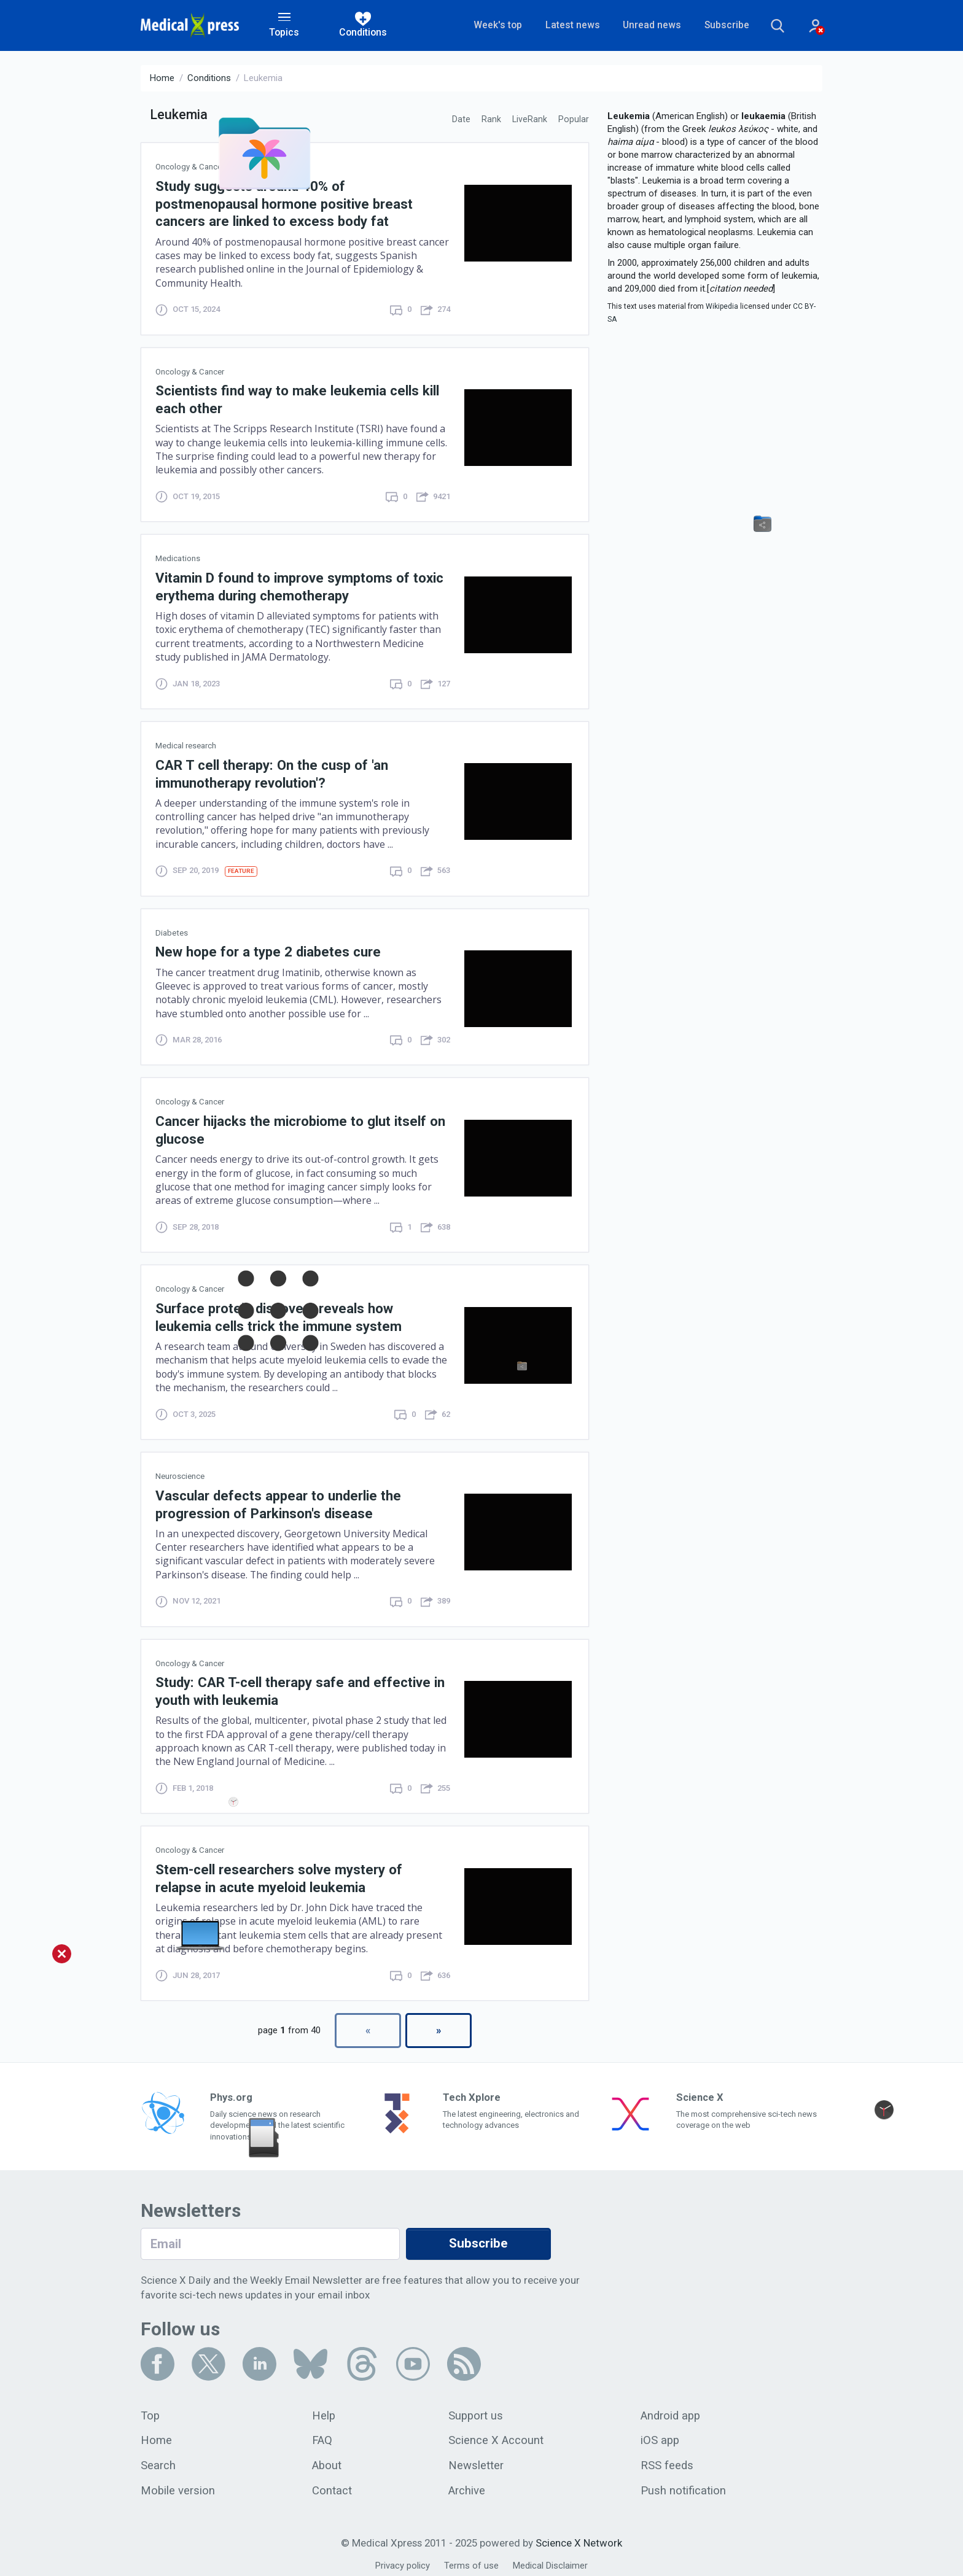 The width and height of the screenshot is (963, 2576). I want to click on macbook pro device identifier in system settings, so click(200, 1931).